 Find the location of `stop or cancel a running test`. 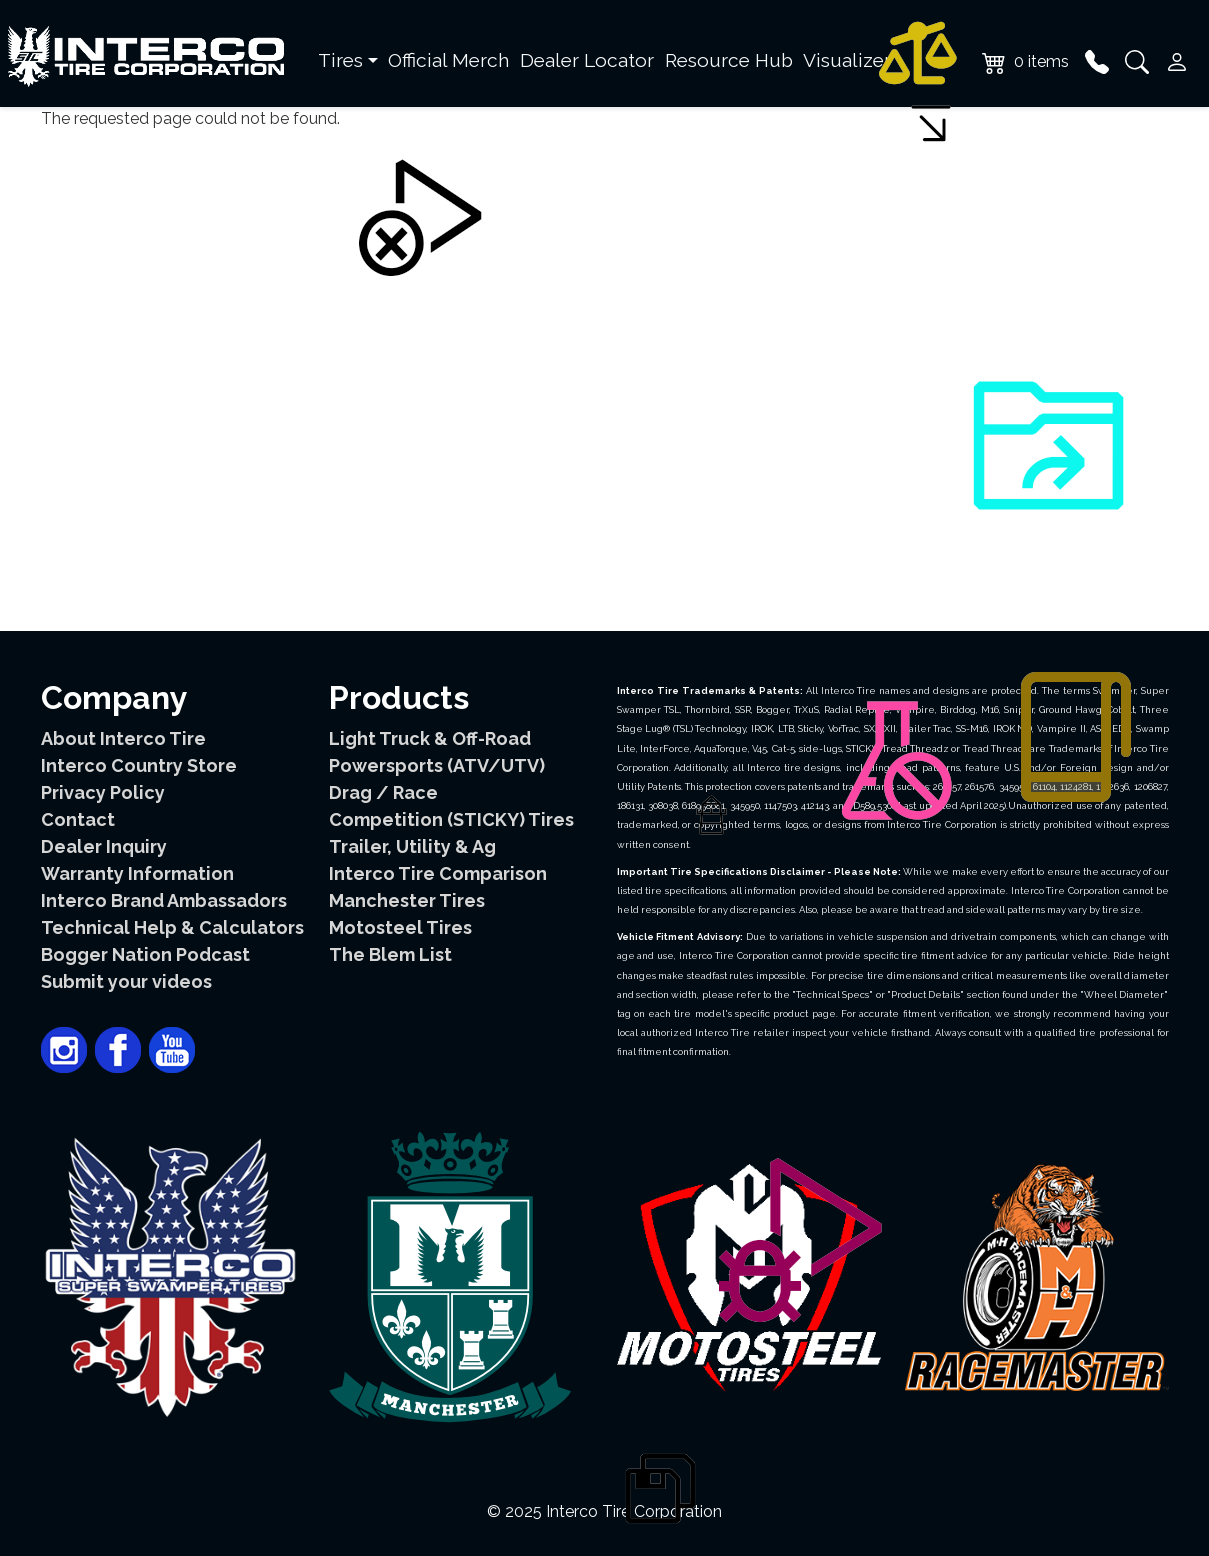

stop or cancel a running test is located at coordinates (892, 760).